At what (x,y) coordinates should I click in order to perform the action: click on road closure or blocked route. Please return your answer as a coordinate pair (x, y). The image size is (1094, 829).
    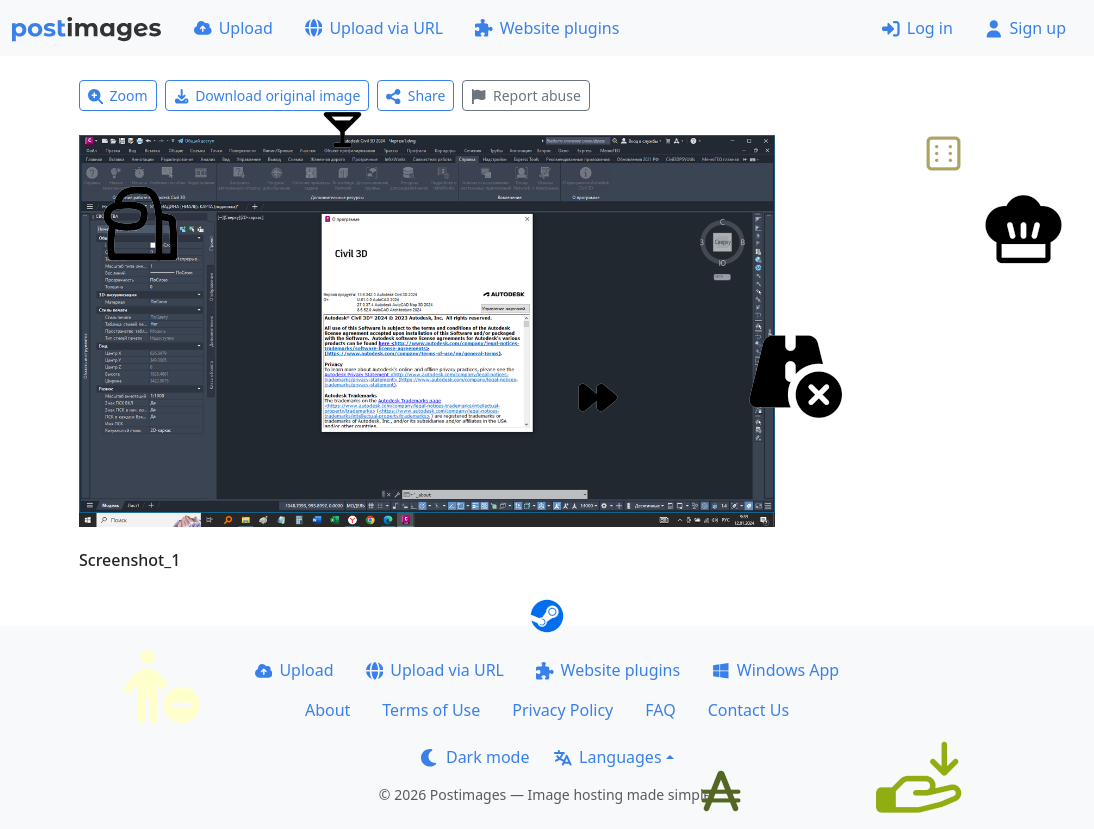
    Looking at the image, I should click on (790, 371).